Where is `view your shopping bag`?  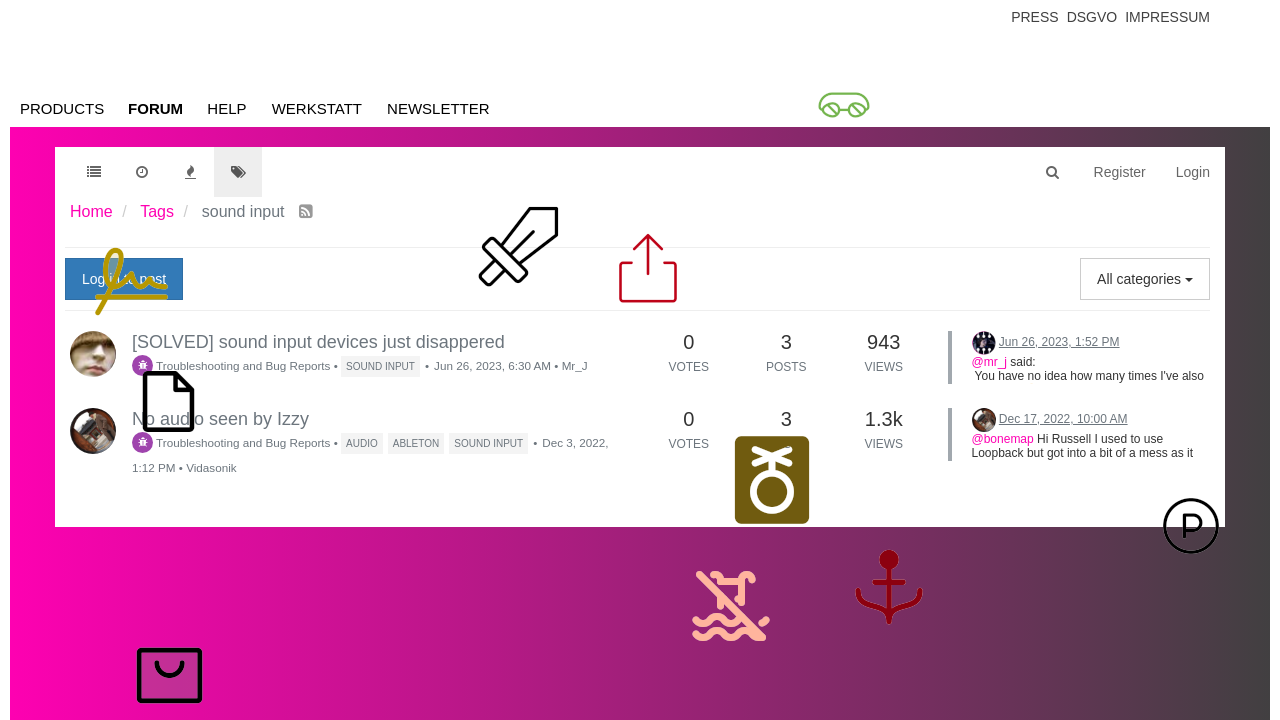 view your shopping bag is located at coordinates (169, 675).